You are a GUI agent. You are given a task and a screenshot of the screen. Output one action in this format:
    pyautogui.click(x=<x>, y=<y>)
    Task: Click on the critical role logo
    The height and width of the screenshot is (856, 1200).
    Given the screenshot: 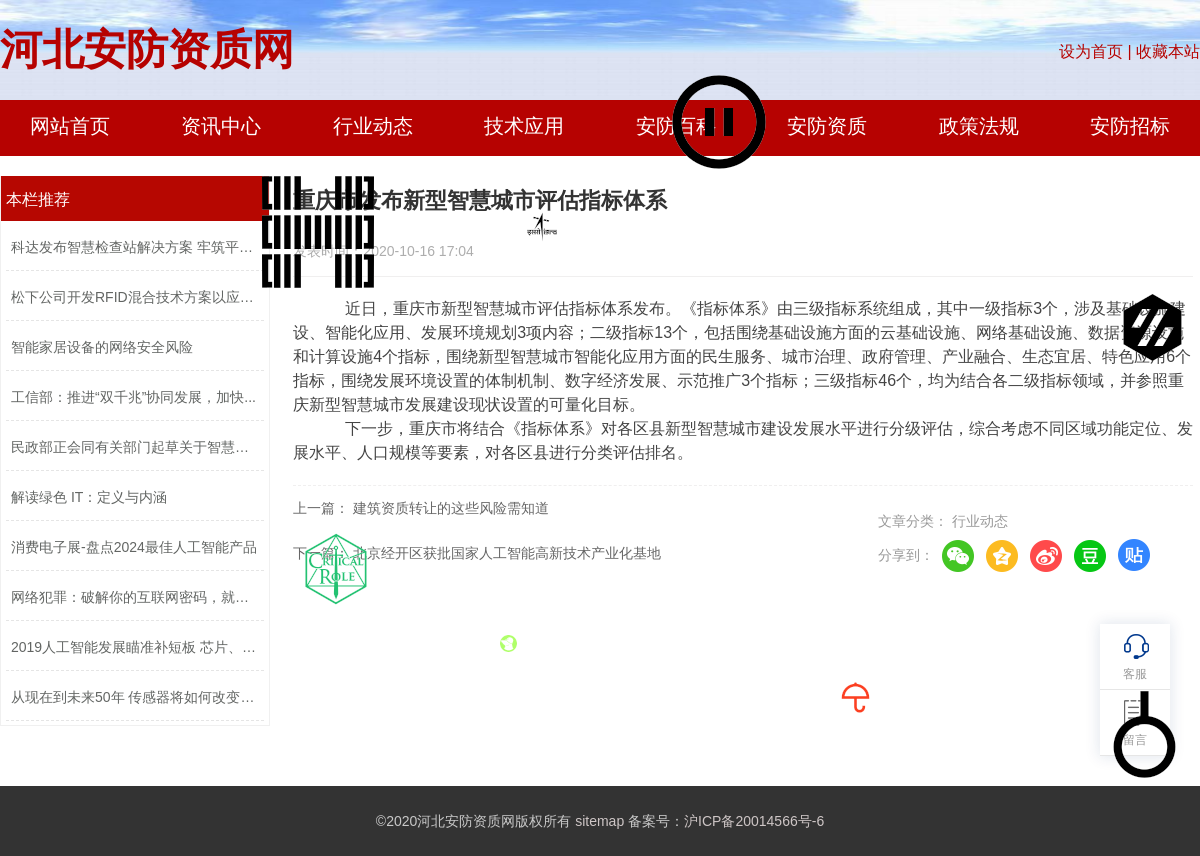 What is the action you would take?
    pyautogui.click(x=336, y=569)
    